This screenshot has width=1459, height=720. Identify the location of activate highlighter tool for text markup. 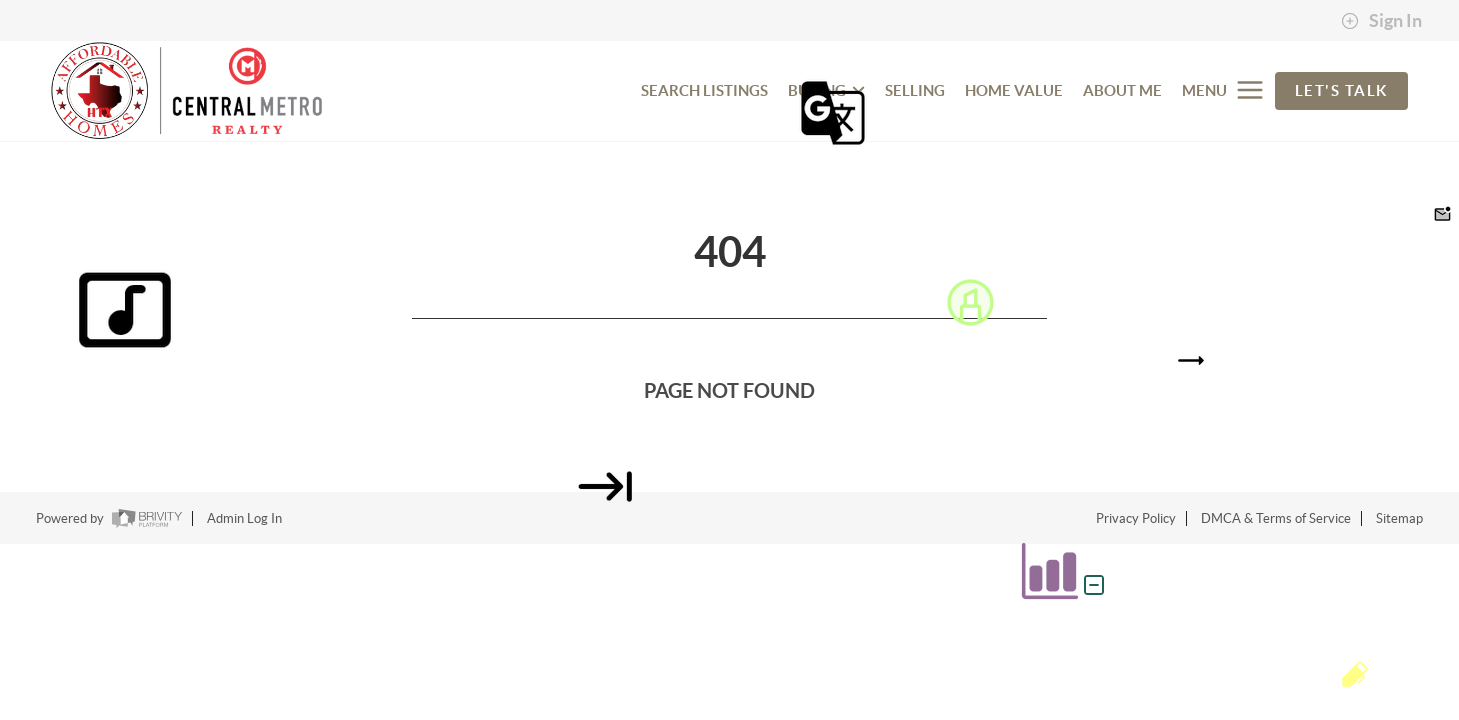
(970, 302).